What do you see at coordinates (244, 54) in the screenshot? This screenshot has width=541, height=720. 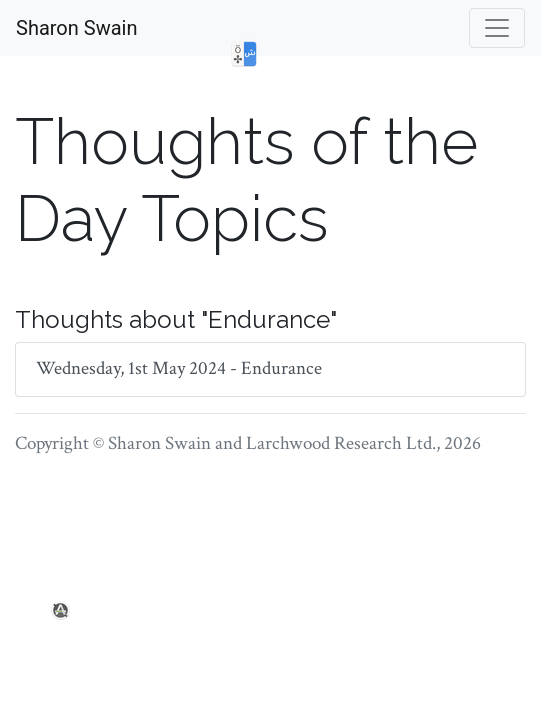 I see `open character map application` at bounding box center [244, 54].